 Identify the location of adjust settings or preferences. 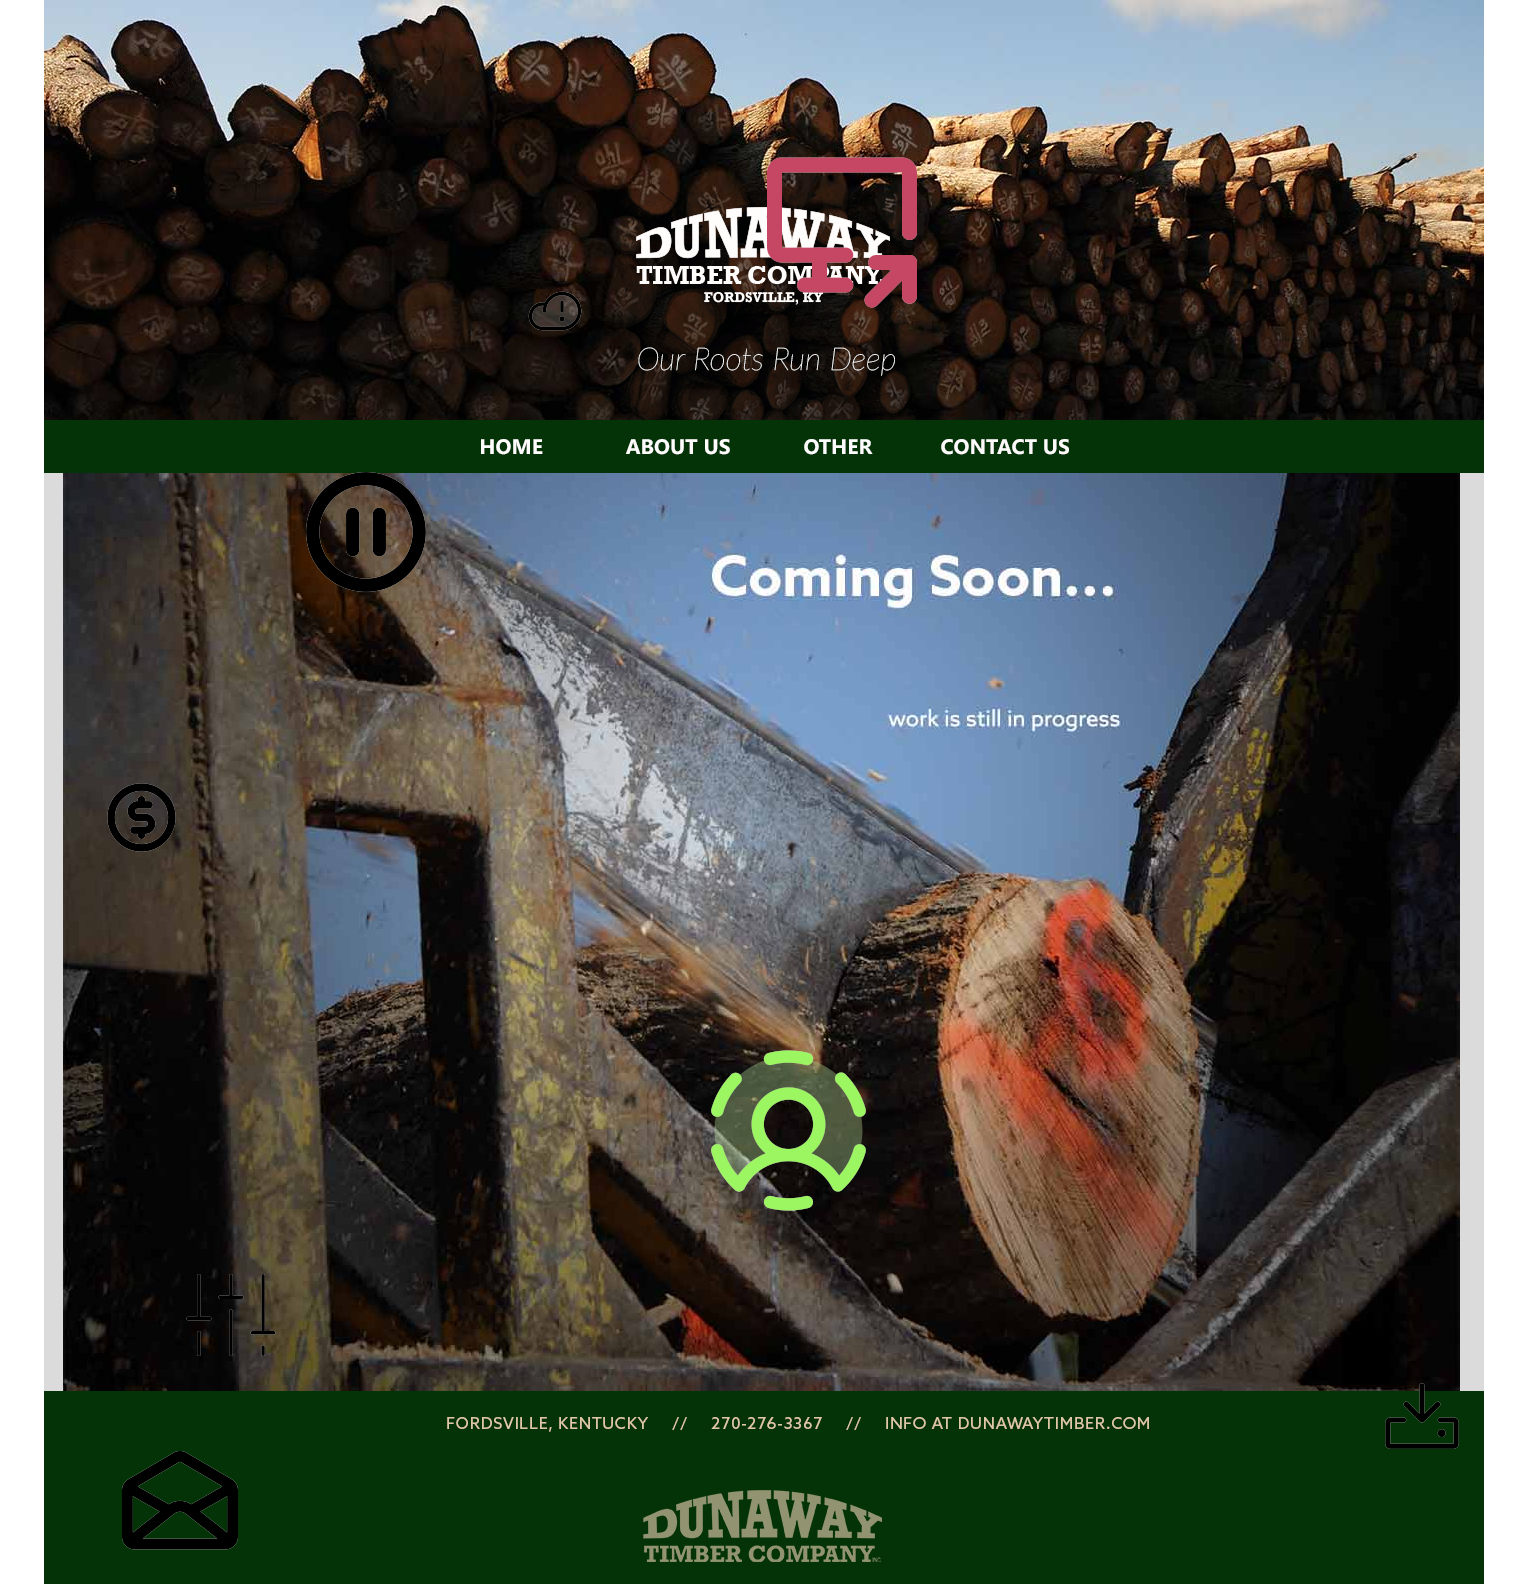
(231, 1315).